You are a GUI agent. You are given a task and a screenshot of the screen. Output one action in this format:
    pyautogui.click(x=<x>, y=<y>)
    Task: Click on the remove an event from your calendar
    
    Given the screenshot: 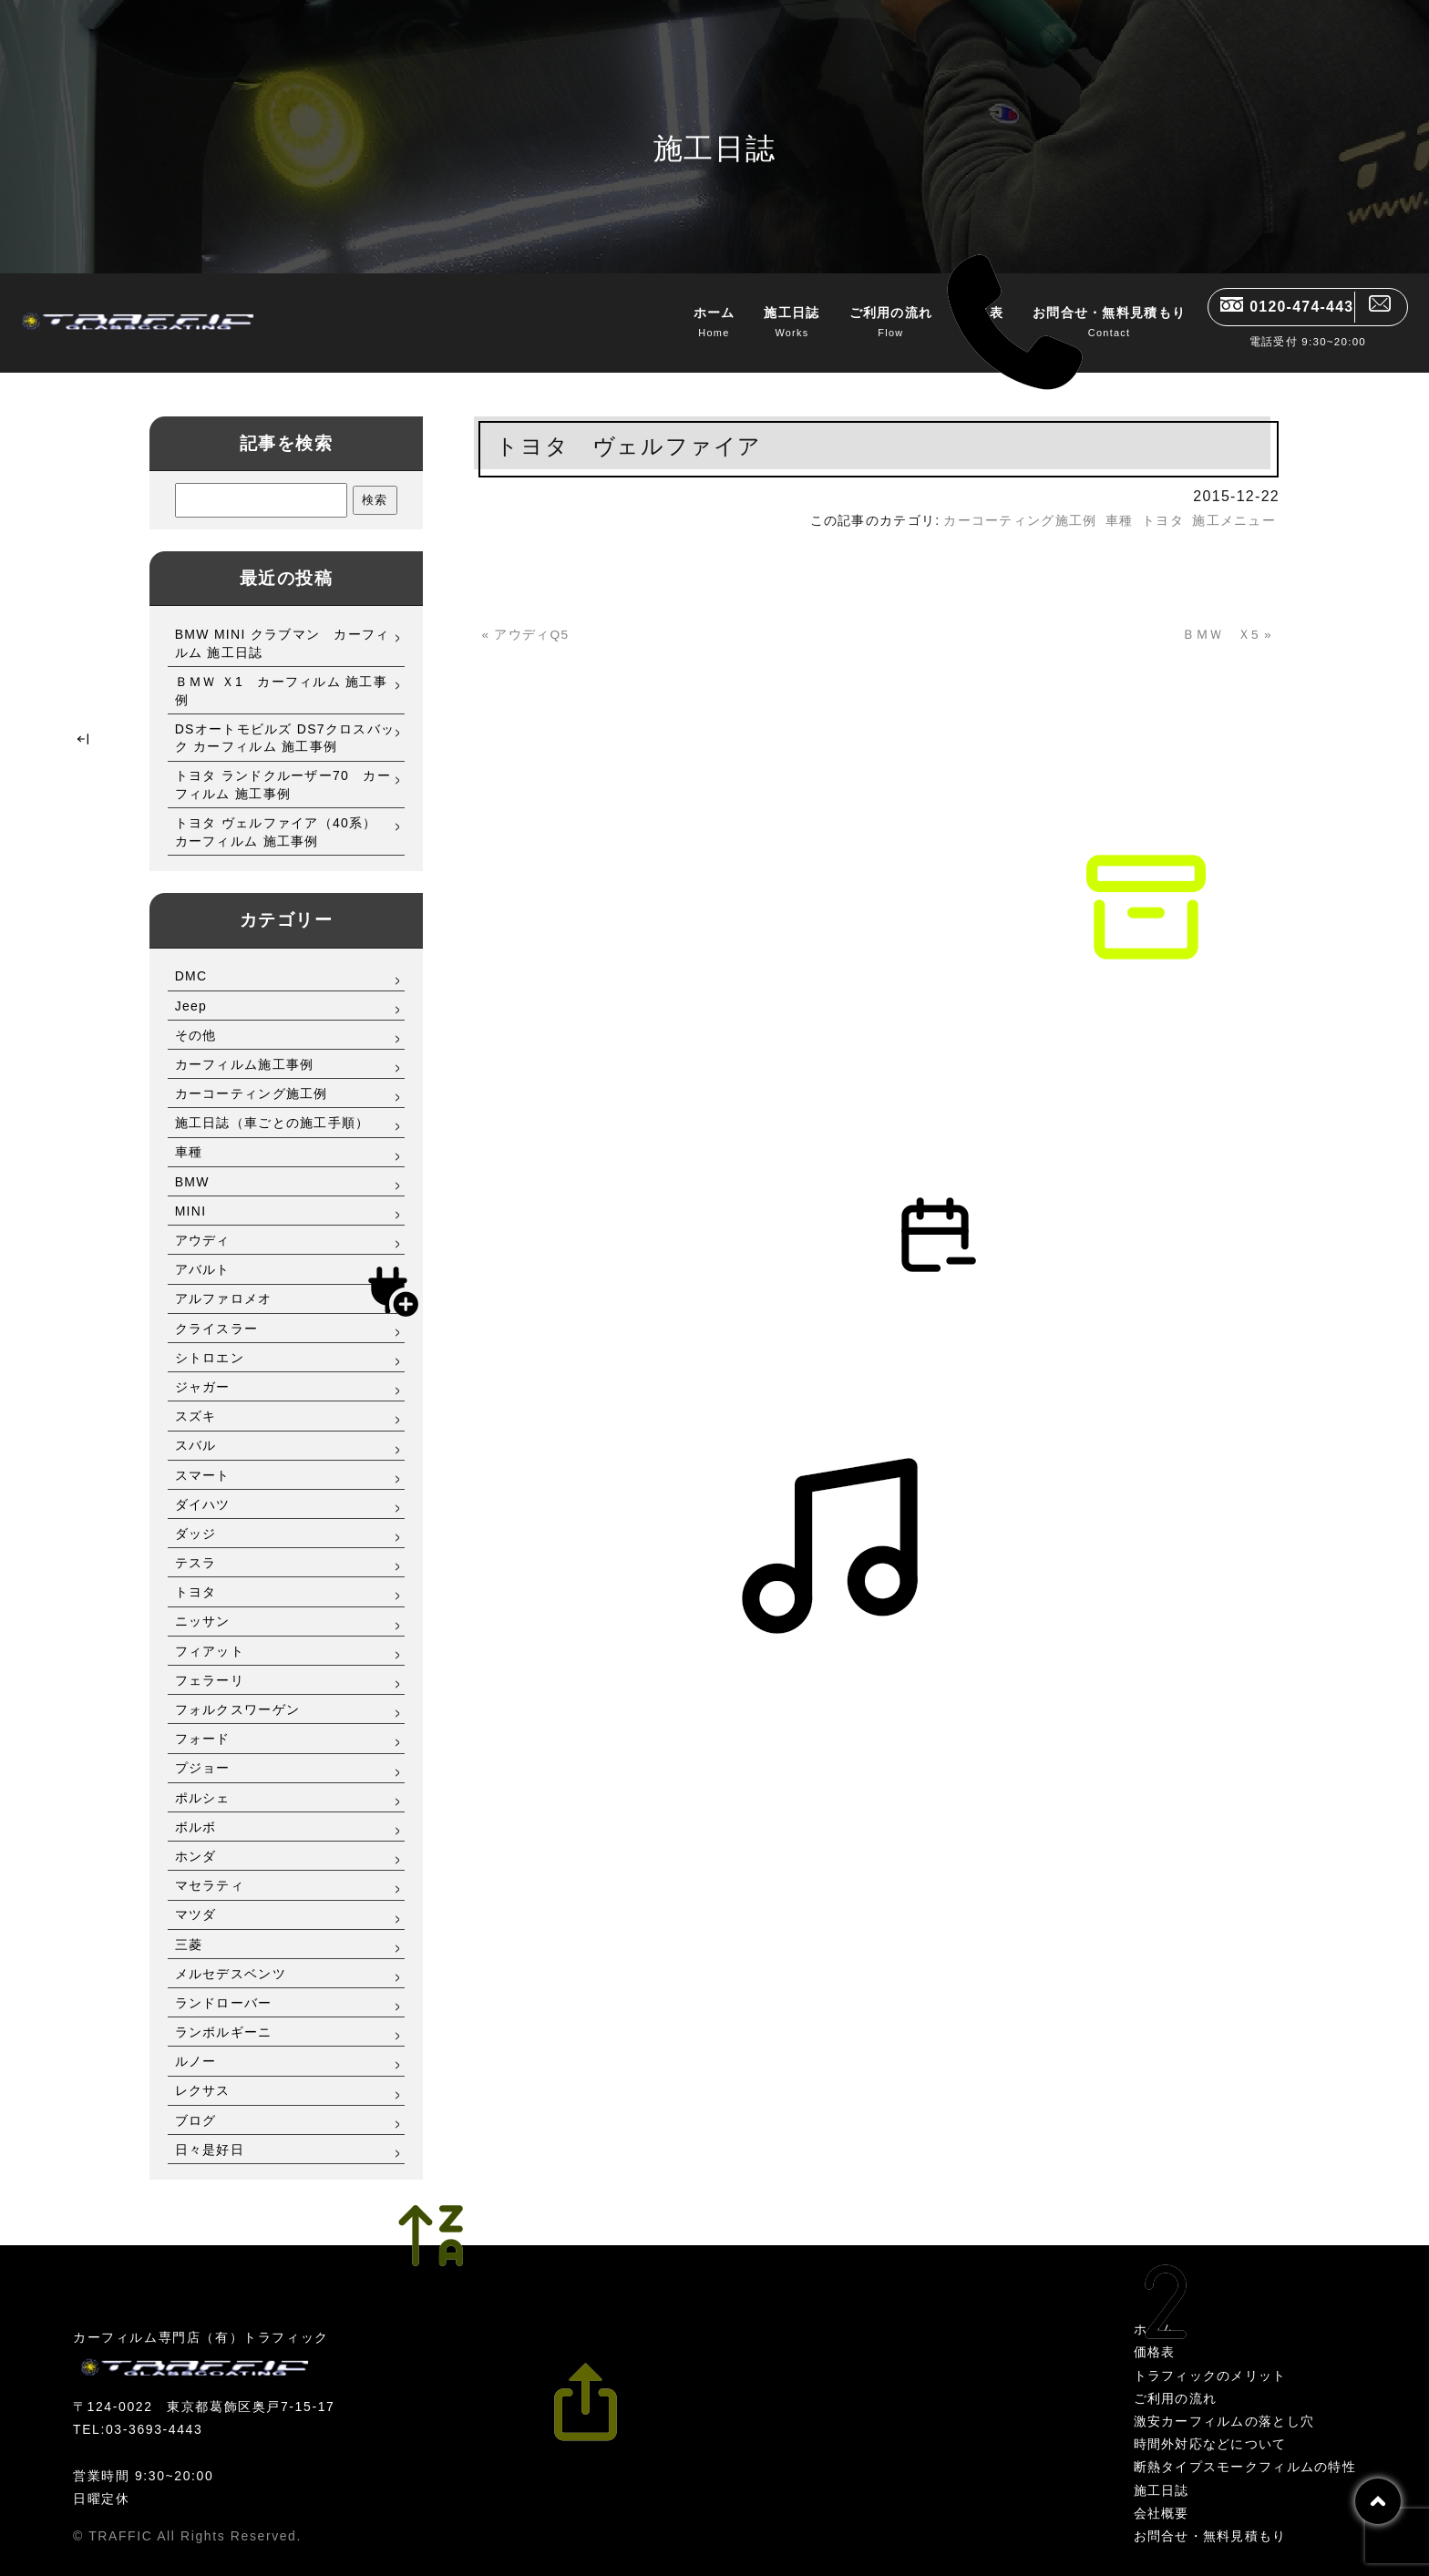 What is the action you would take?
    pyautogui.click(x=935, y=1235)
    